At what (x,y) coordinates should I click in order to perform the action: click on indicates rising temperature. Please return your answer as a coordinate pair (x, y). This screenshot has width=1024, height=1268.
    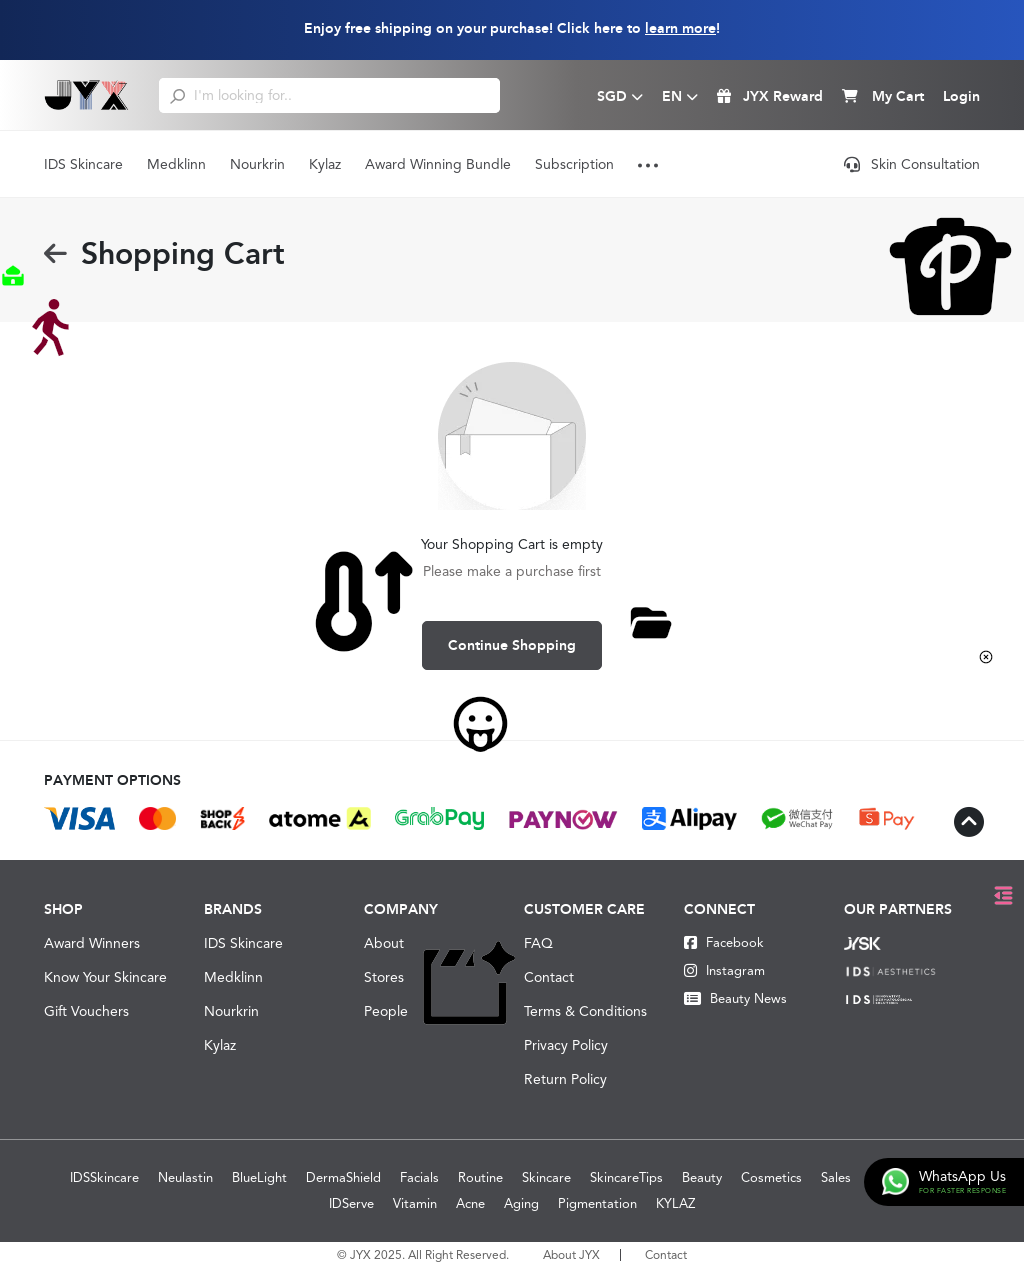
    Looking at the image, I should click on (362, 601).